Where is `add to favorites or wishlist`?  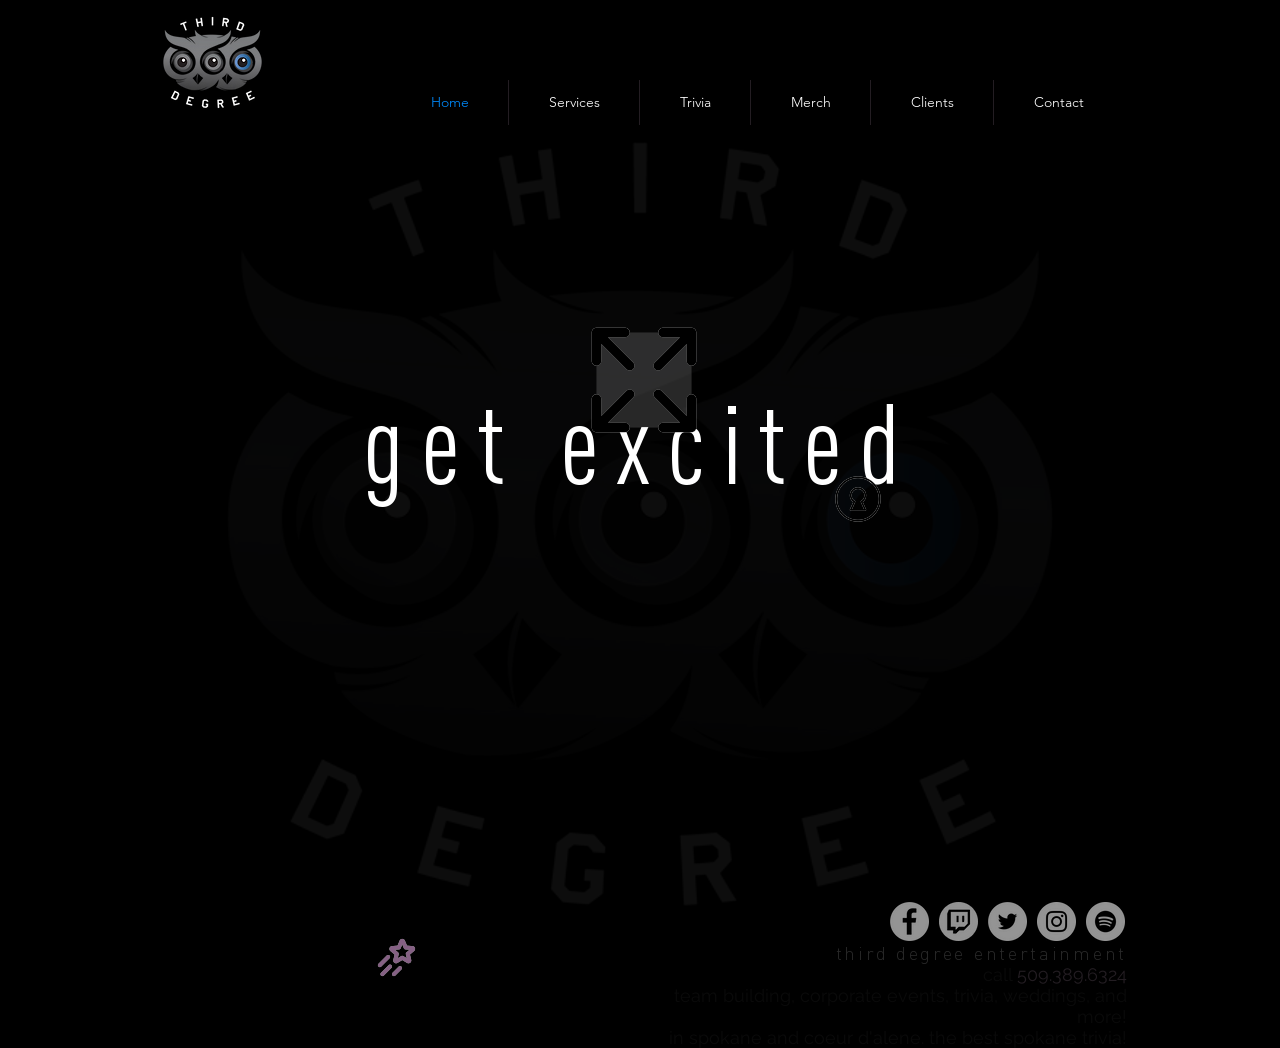 add to favorites or wishlist is located at coordinates (396, 957).